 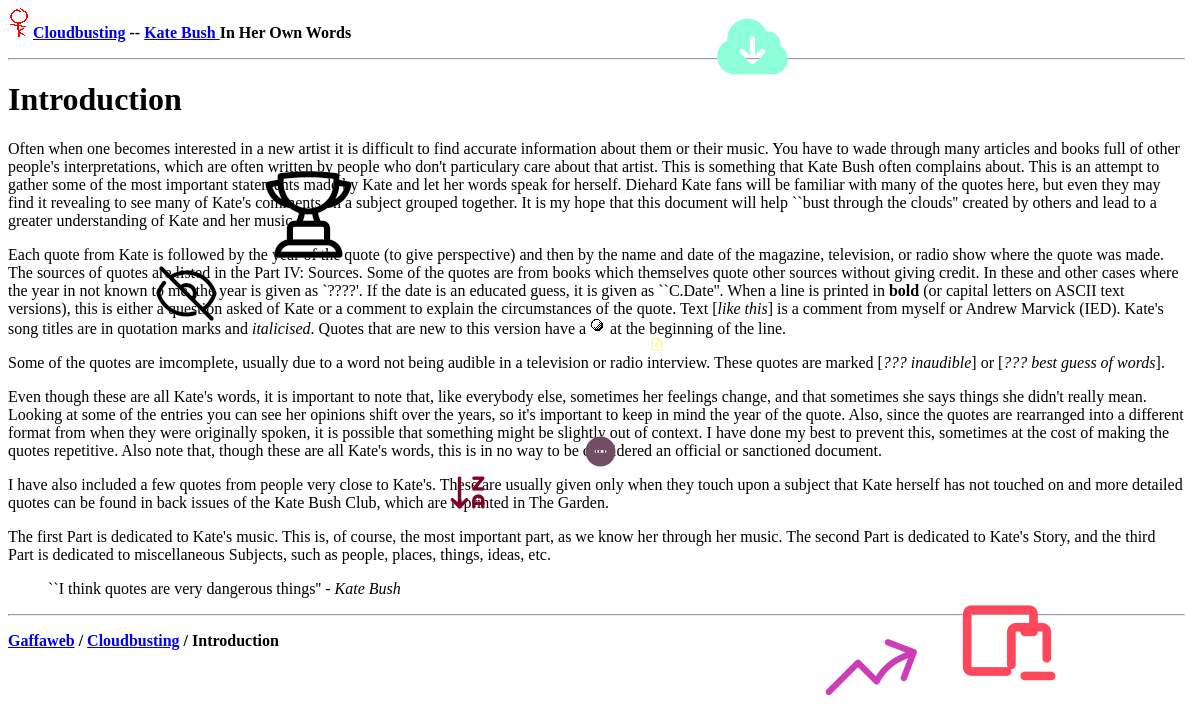 What do you see at coordinates (468, 492) in the screenshot?
I see `sort items in reverse alphabetical order (Z to A)` at bounding box center [468, 492].